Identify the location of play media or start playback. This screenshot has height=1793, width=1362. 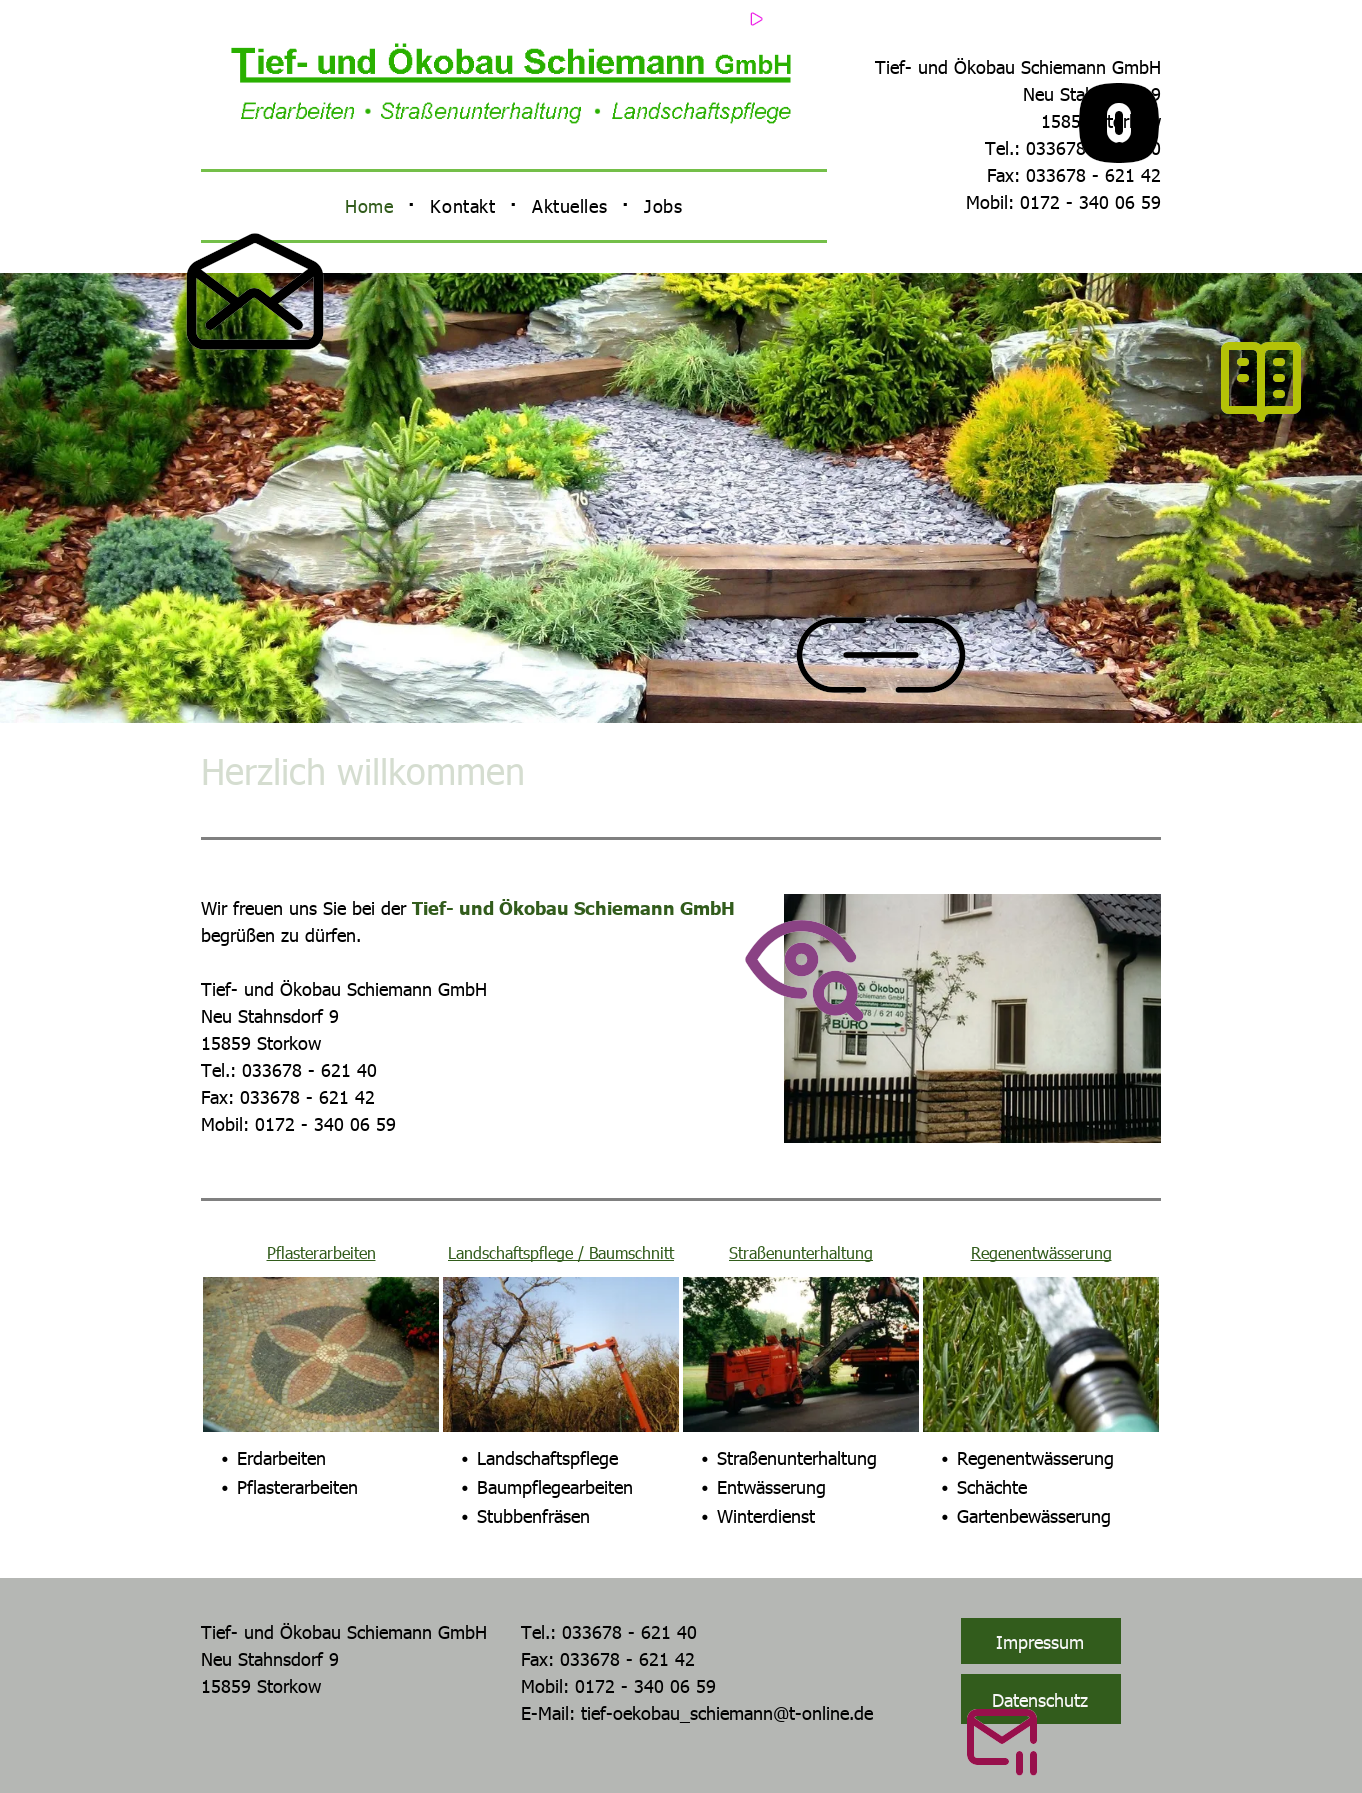
(756, 19).